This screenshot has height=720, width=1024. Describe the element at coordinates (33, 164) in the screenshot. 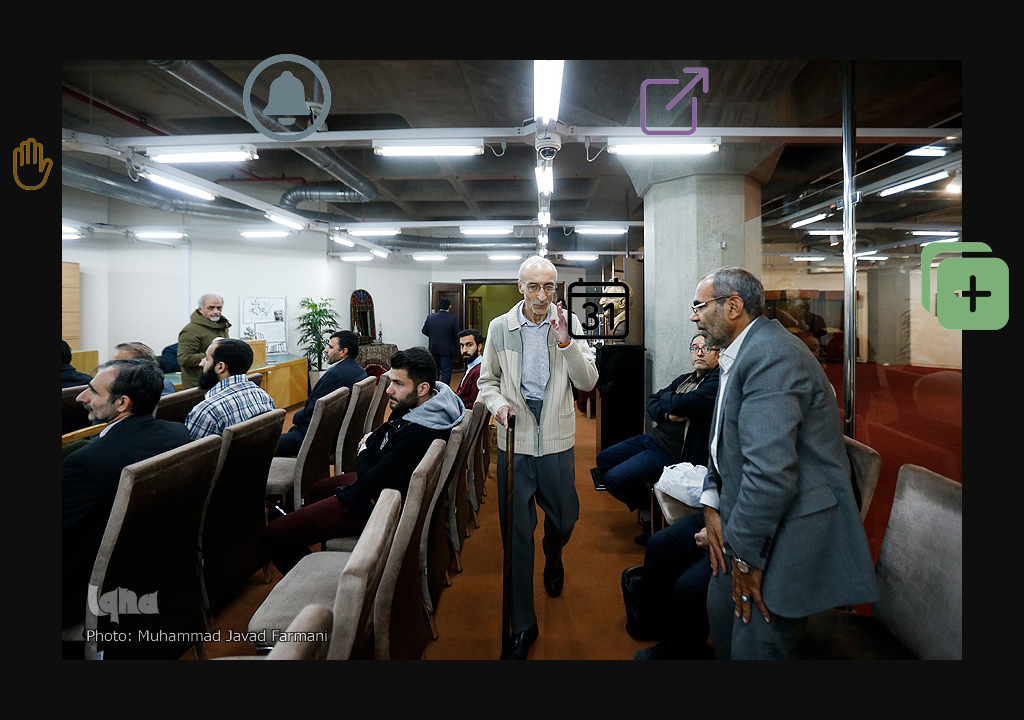

I see `stop or halt an action` at that location.